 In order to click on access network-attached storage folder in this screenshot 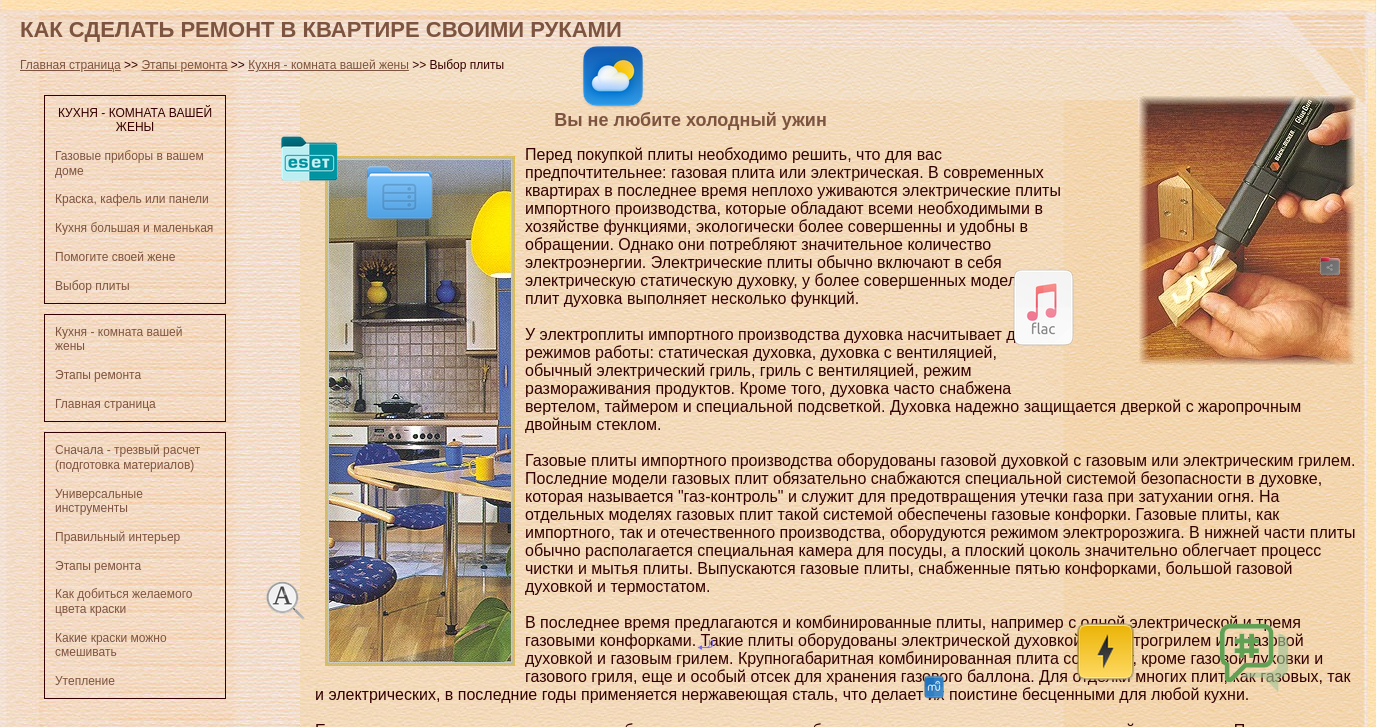, I will do `click(399, 192)`.